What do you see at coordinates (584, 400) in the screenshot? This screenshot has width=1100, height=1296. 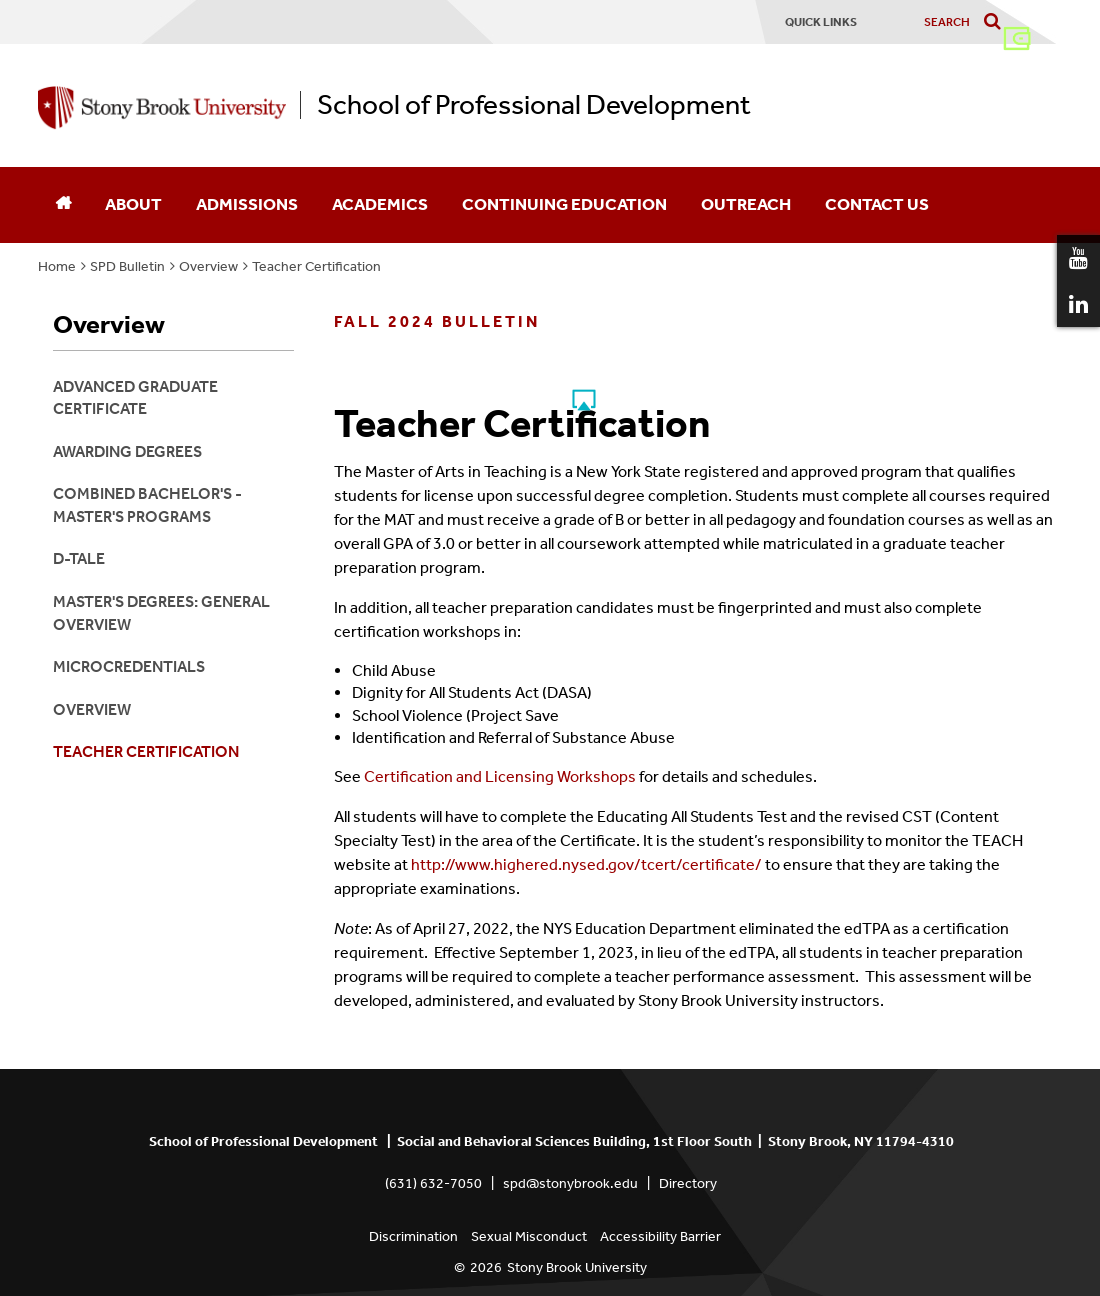 I see `stream content to an airplay-enabled device` at bounding box center [584, 400].